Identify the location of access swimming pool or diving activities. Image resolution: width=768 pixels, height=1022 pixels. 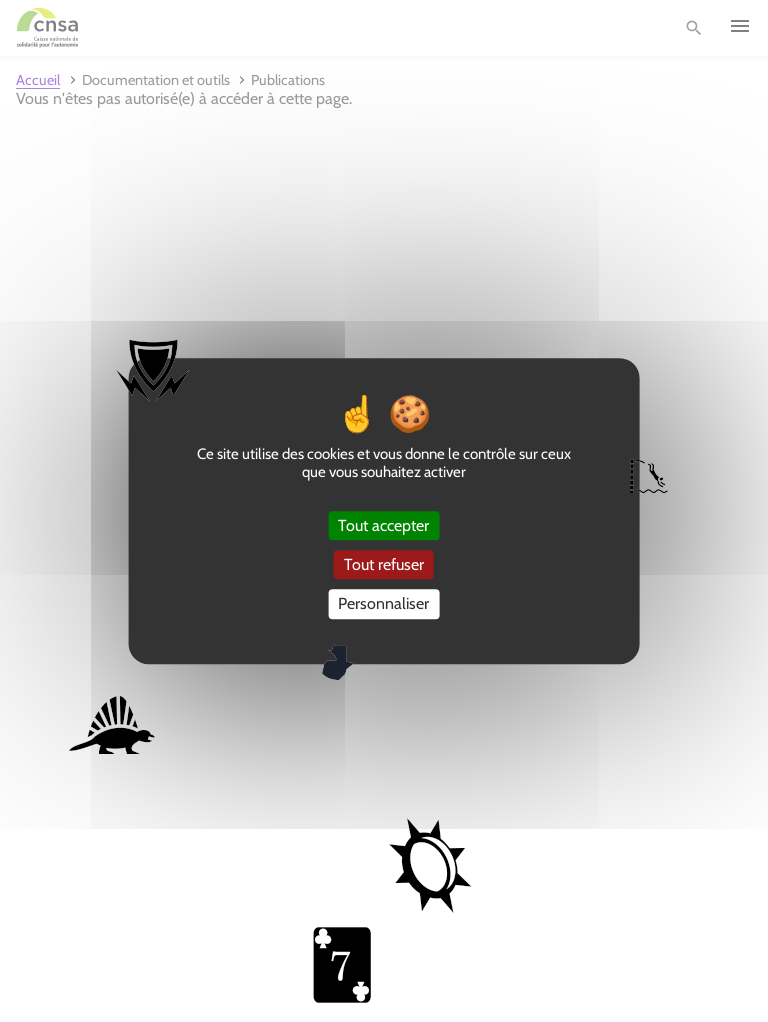
(648, 474).